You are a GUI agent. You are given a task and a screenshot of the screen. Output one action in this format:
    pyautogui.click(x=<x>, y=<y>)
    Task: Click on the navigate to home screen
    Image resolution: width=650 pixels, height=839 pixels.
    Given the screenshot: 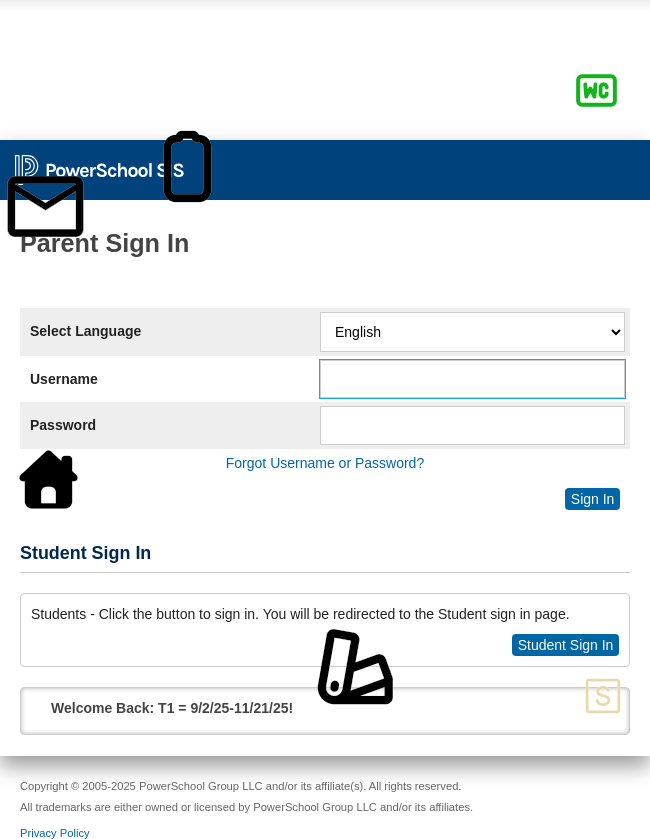 What is the action you would take?
    pyautogui.click(x=48, y=479)
    